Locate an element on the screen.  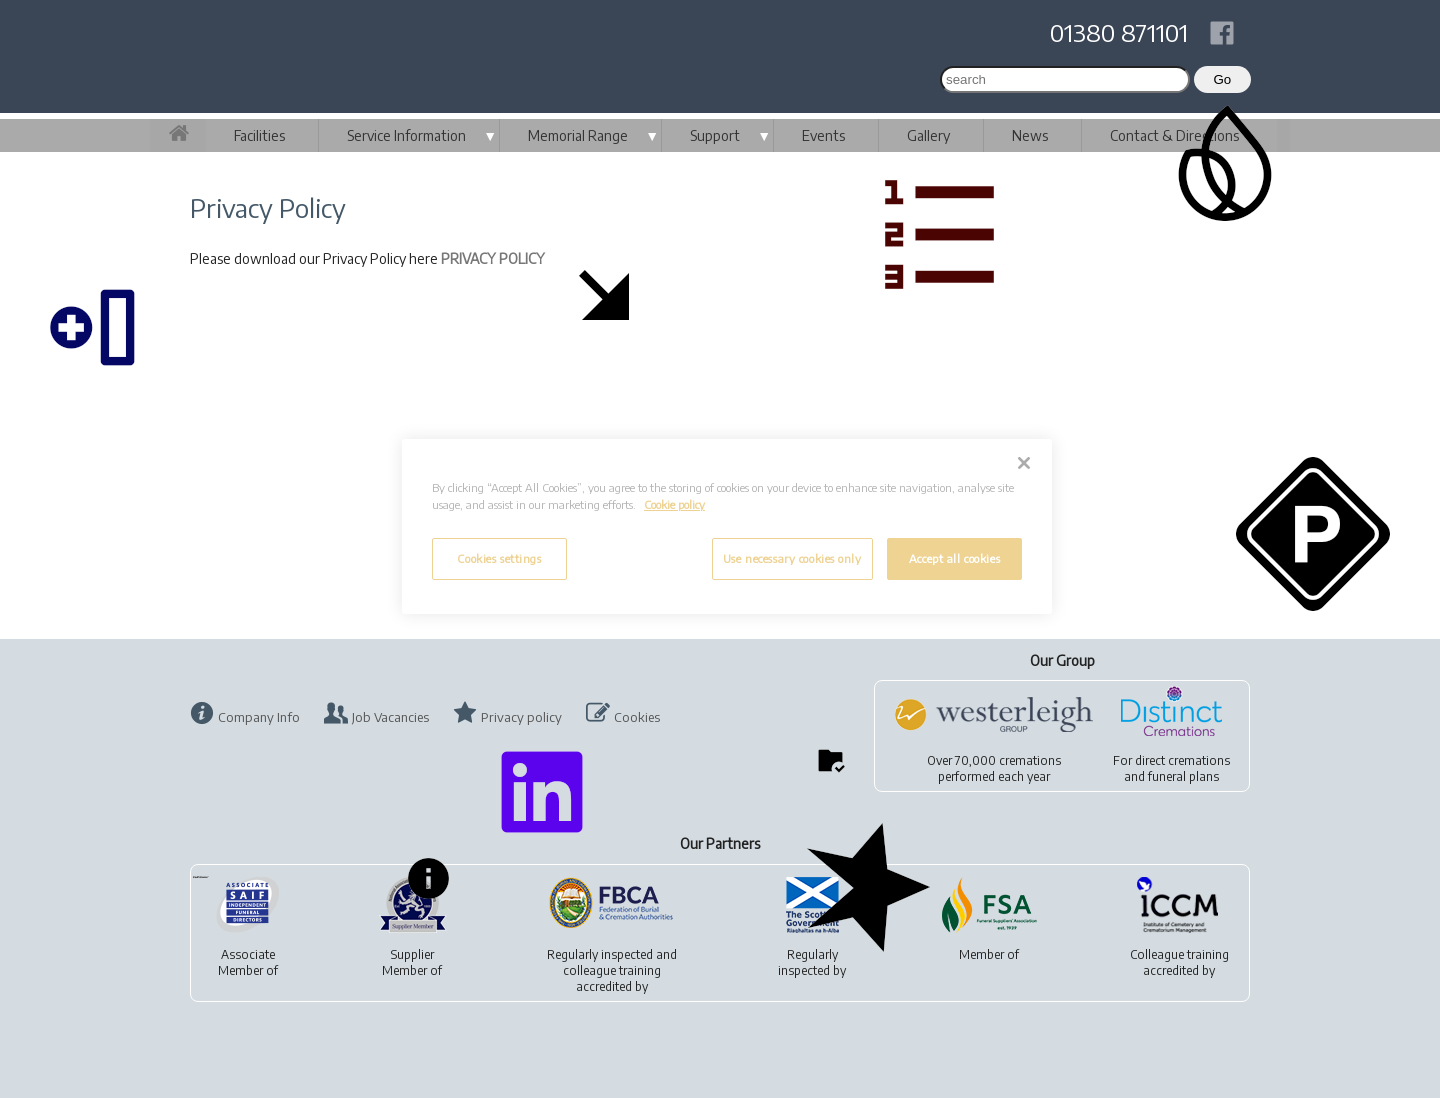
insert a new column to the left is located at coordinates (96, 327).